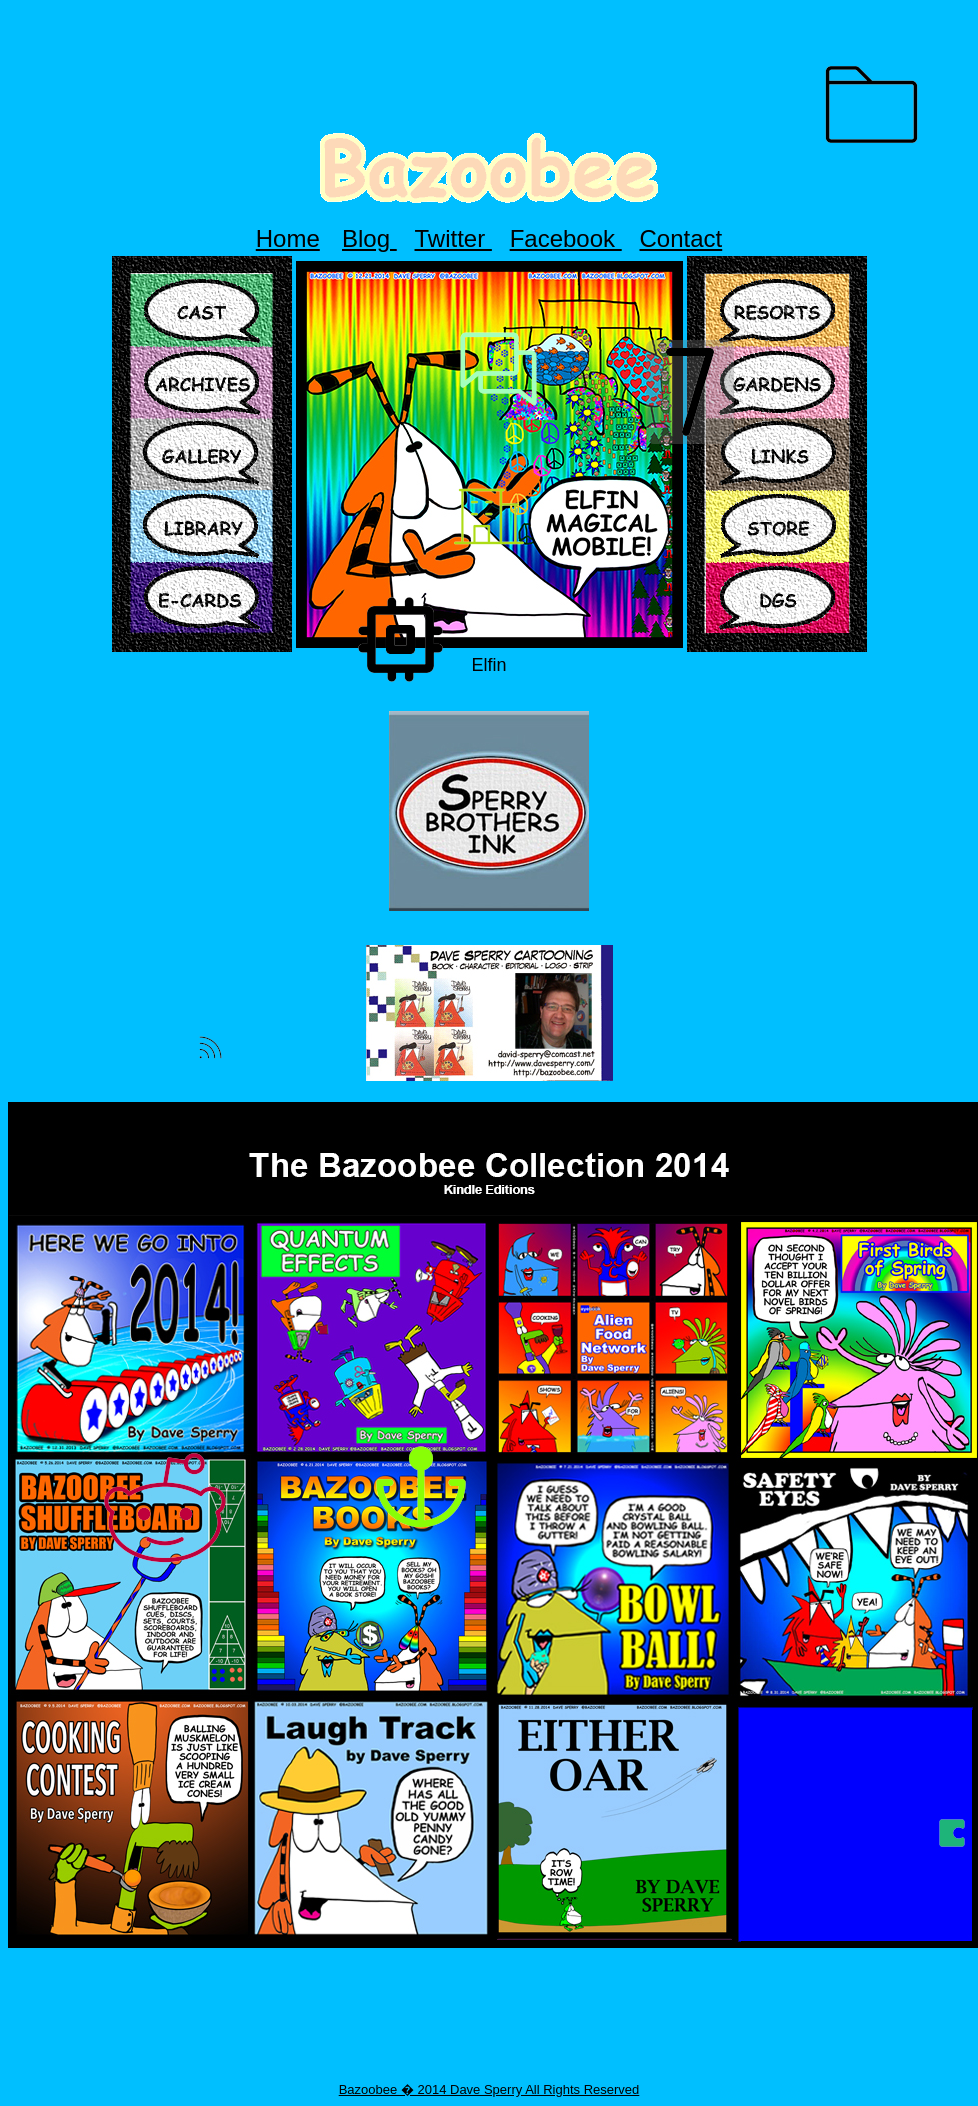 The image size is (978, 2106). I want to click on anchor link or reference point in a document, so click(421, 1486).